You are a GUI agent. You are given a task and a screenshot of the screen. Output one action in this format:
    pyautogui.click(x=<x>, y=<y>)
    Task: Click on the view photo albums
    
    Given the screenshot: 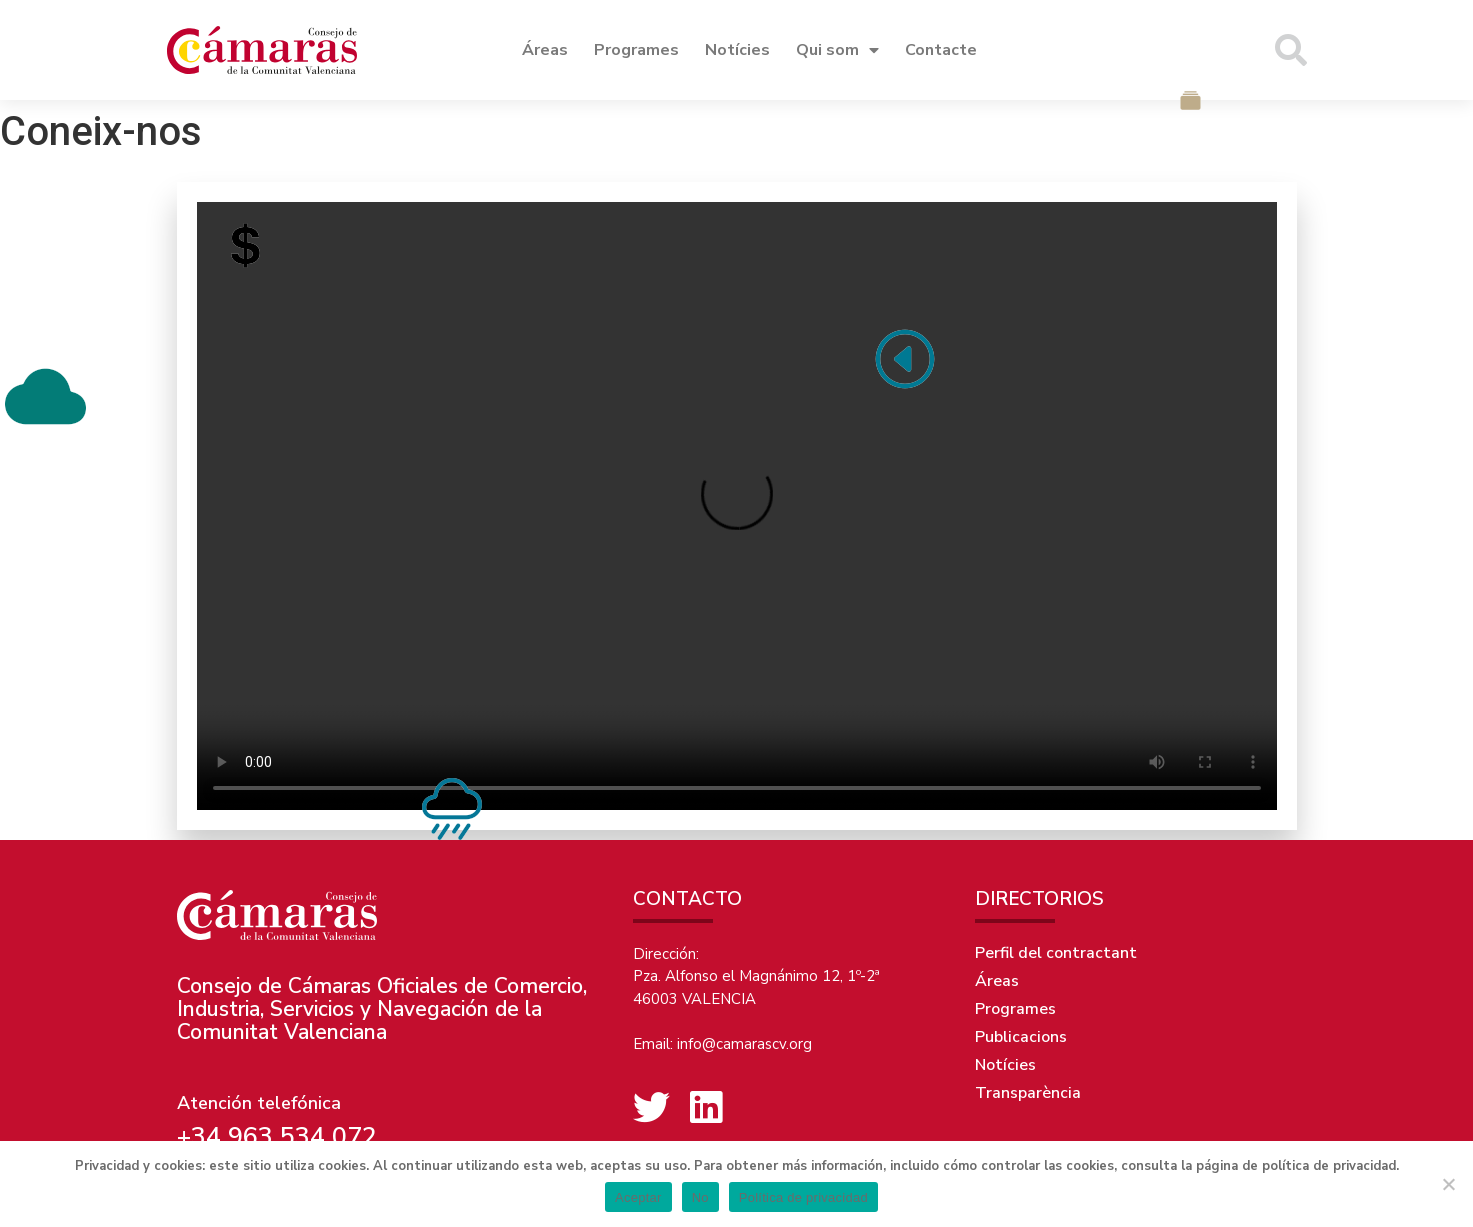 What is the action you would take?
    pyautogui.click(x=1190, y=100)
    